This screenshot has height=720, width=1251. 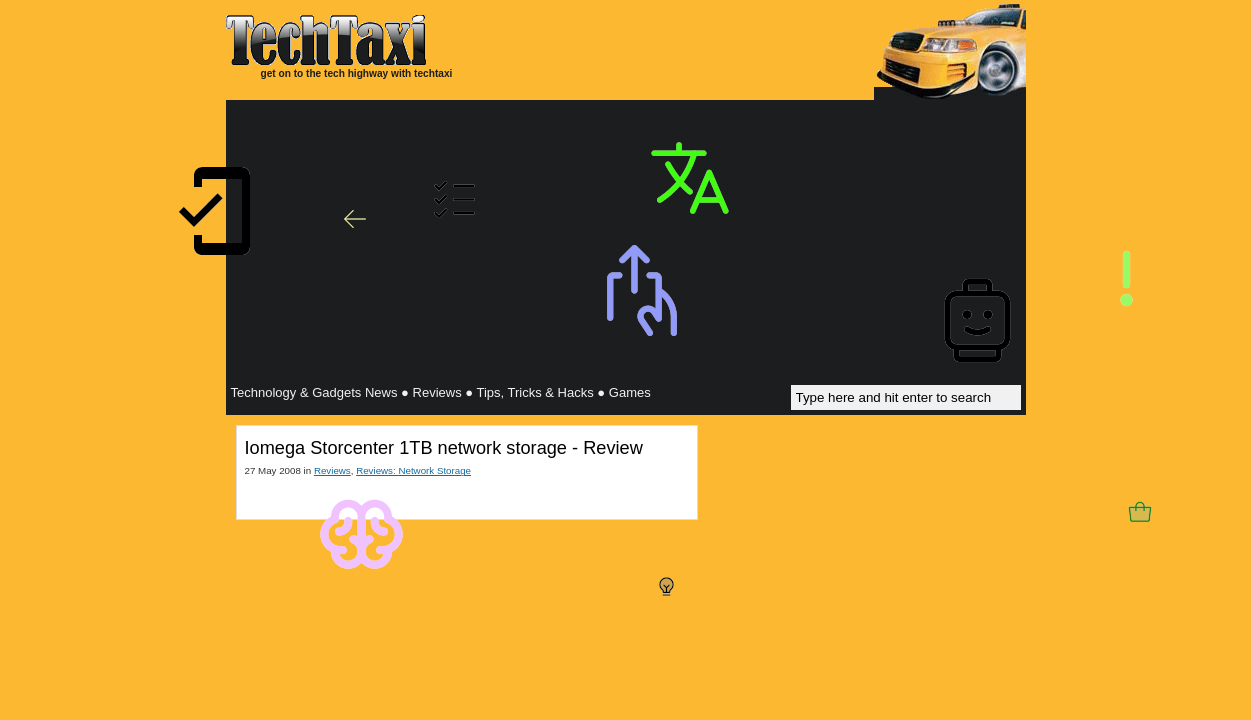 What do you see at coordinates (637, 290) in the screenshot?
I see `deposit or add funds to account` at bounding box center [637, 290].